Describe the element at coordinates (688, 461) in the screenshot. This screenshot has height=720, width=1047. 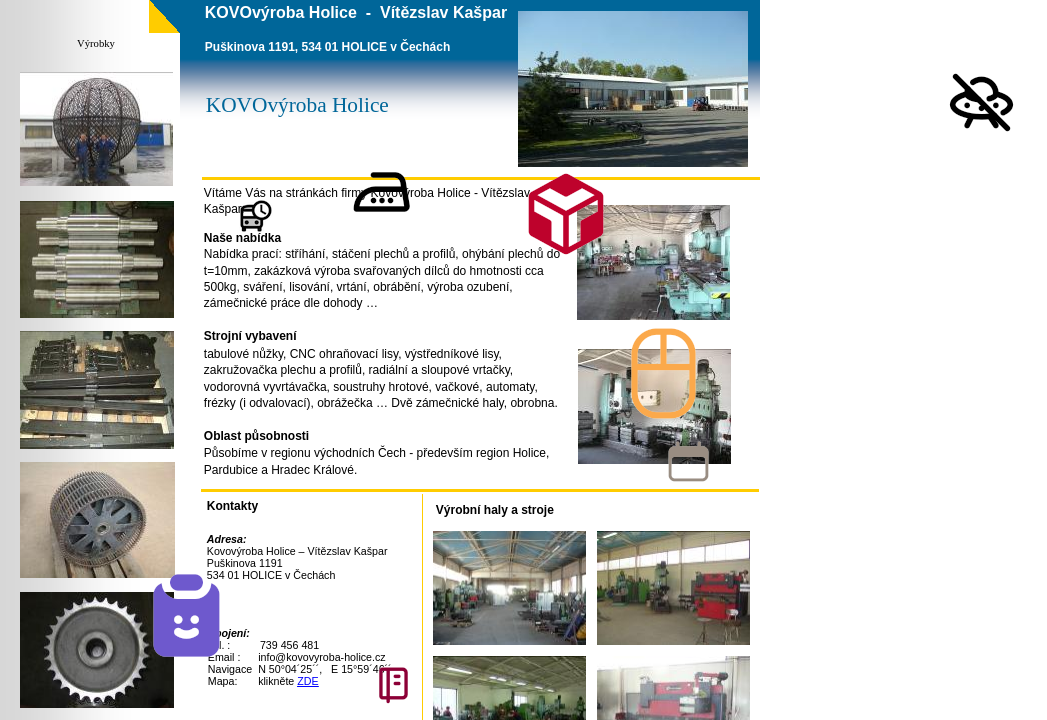
I see `view calendar or schedule` at that location.